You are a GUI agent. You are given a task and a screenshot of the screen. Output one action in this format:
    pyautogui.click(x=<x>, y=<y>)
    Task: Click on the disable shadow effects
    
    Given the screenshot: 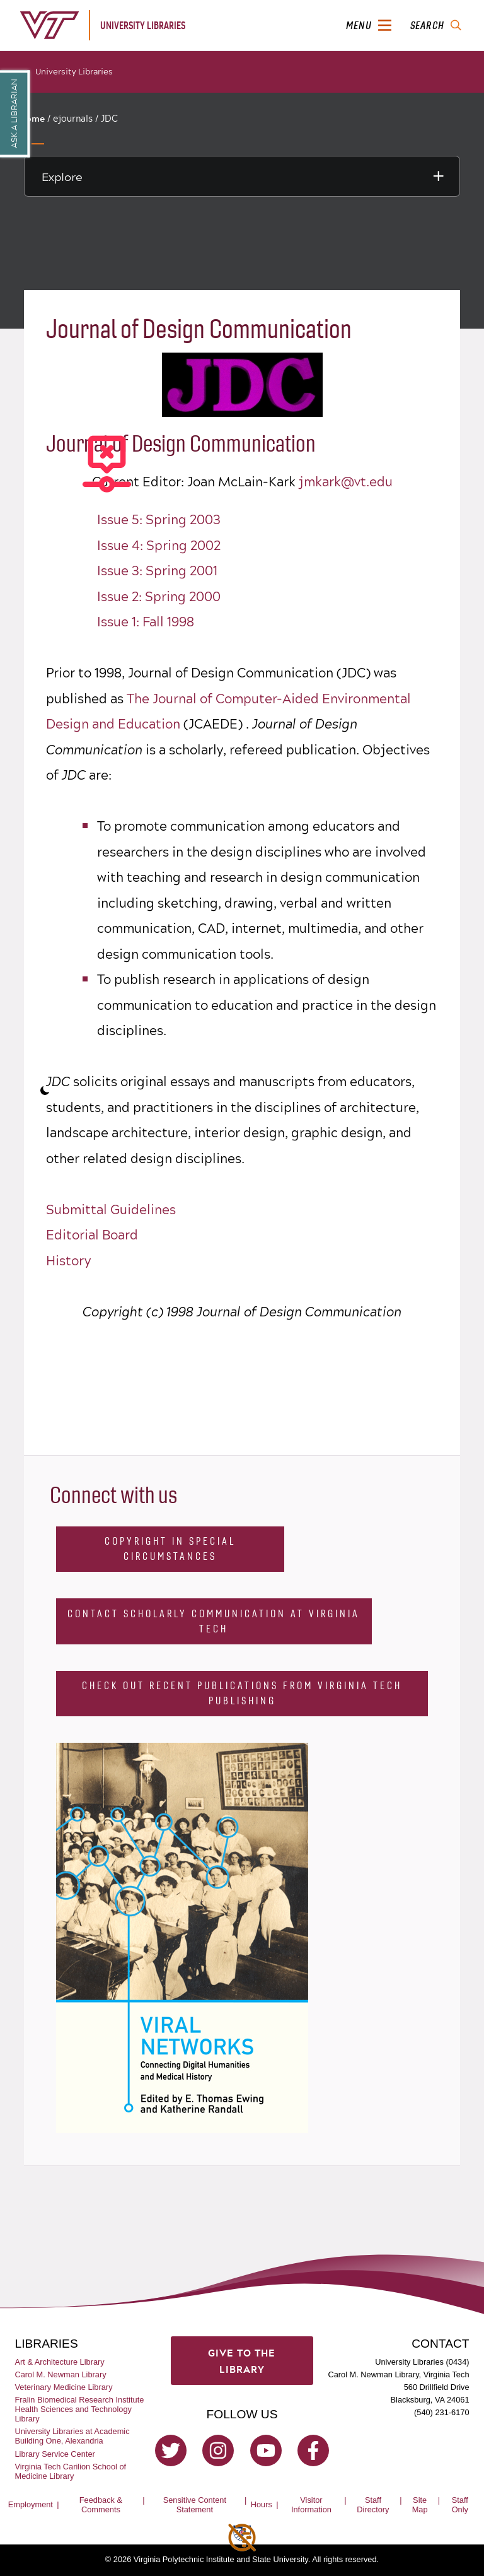 What is the action you would take?
    pyautogui.click(x=242, y=2538)
    